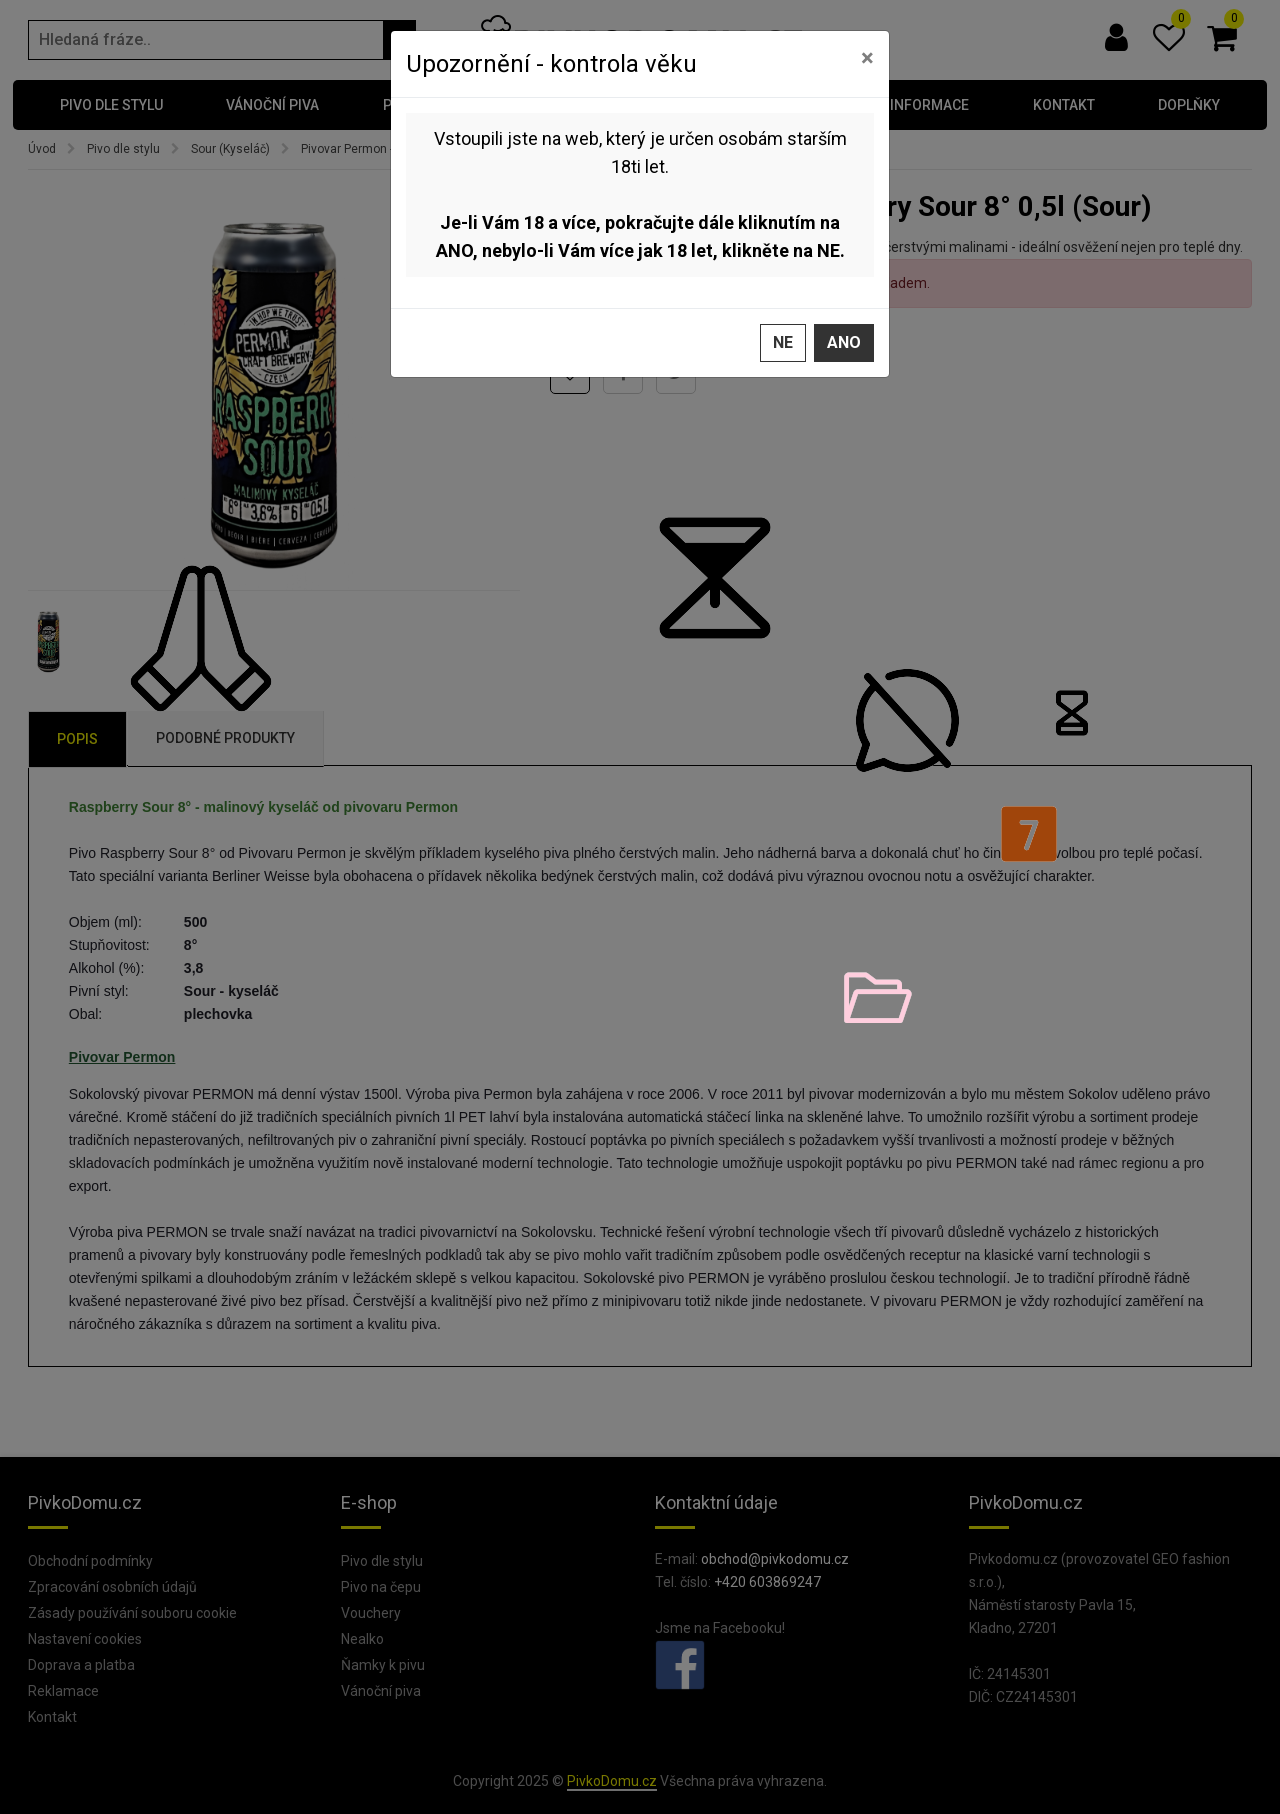 This screenshot has height=1814, width=1280. I want to click on open folder to view contents, so click(875, 996).